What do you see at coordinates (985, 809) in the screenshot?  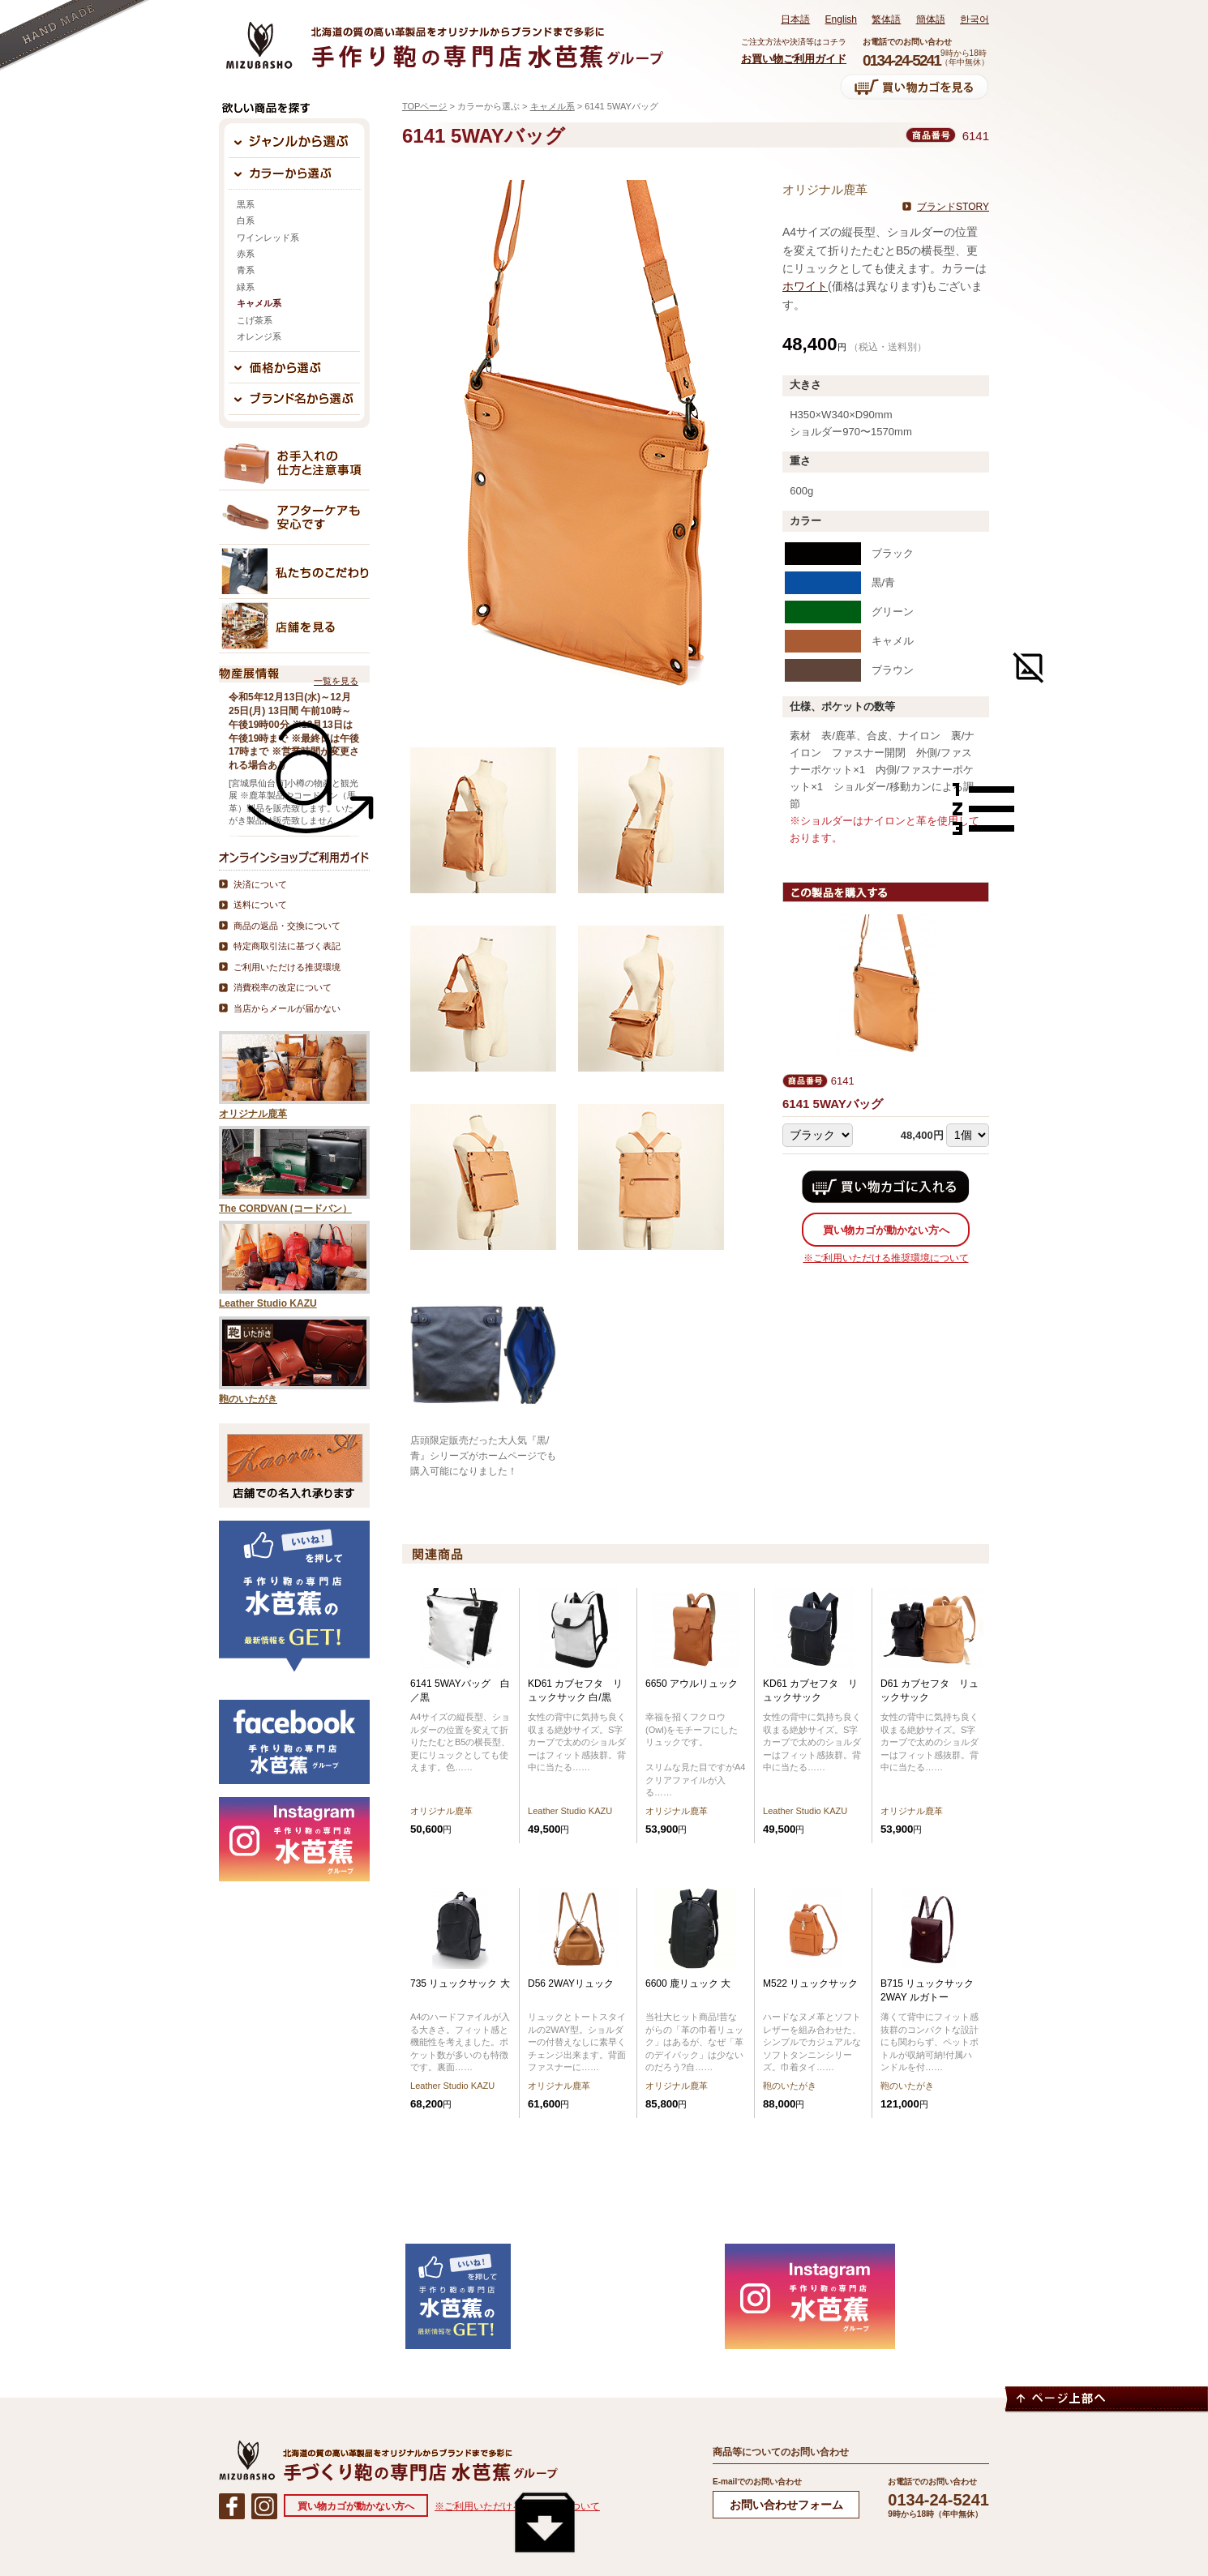 I see `create a numbered list` at bounding box center [985, 809].